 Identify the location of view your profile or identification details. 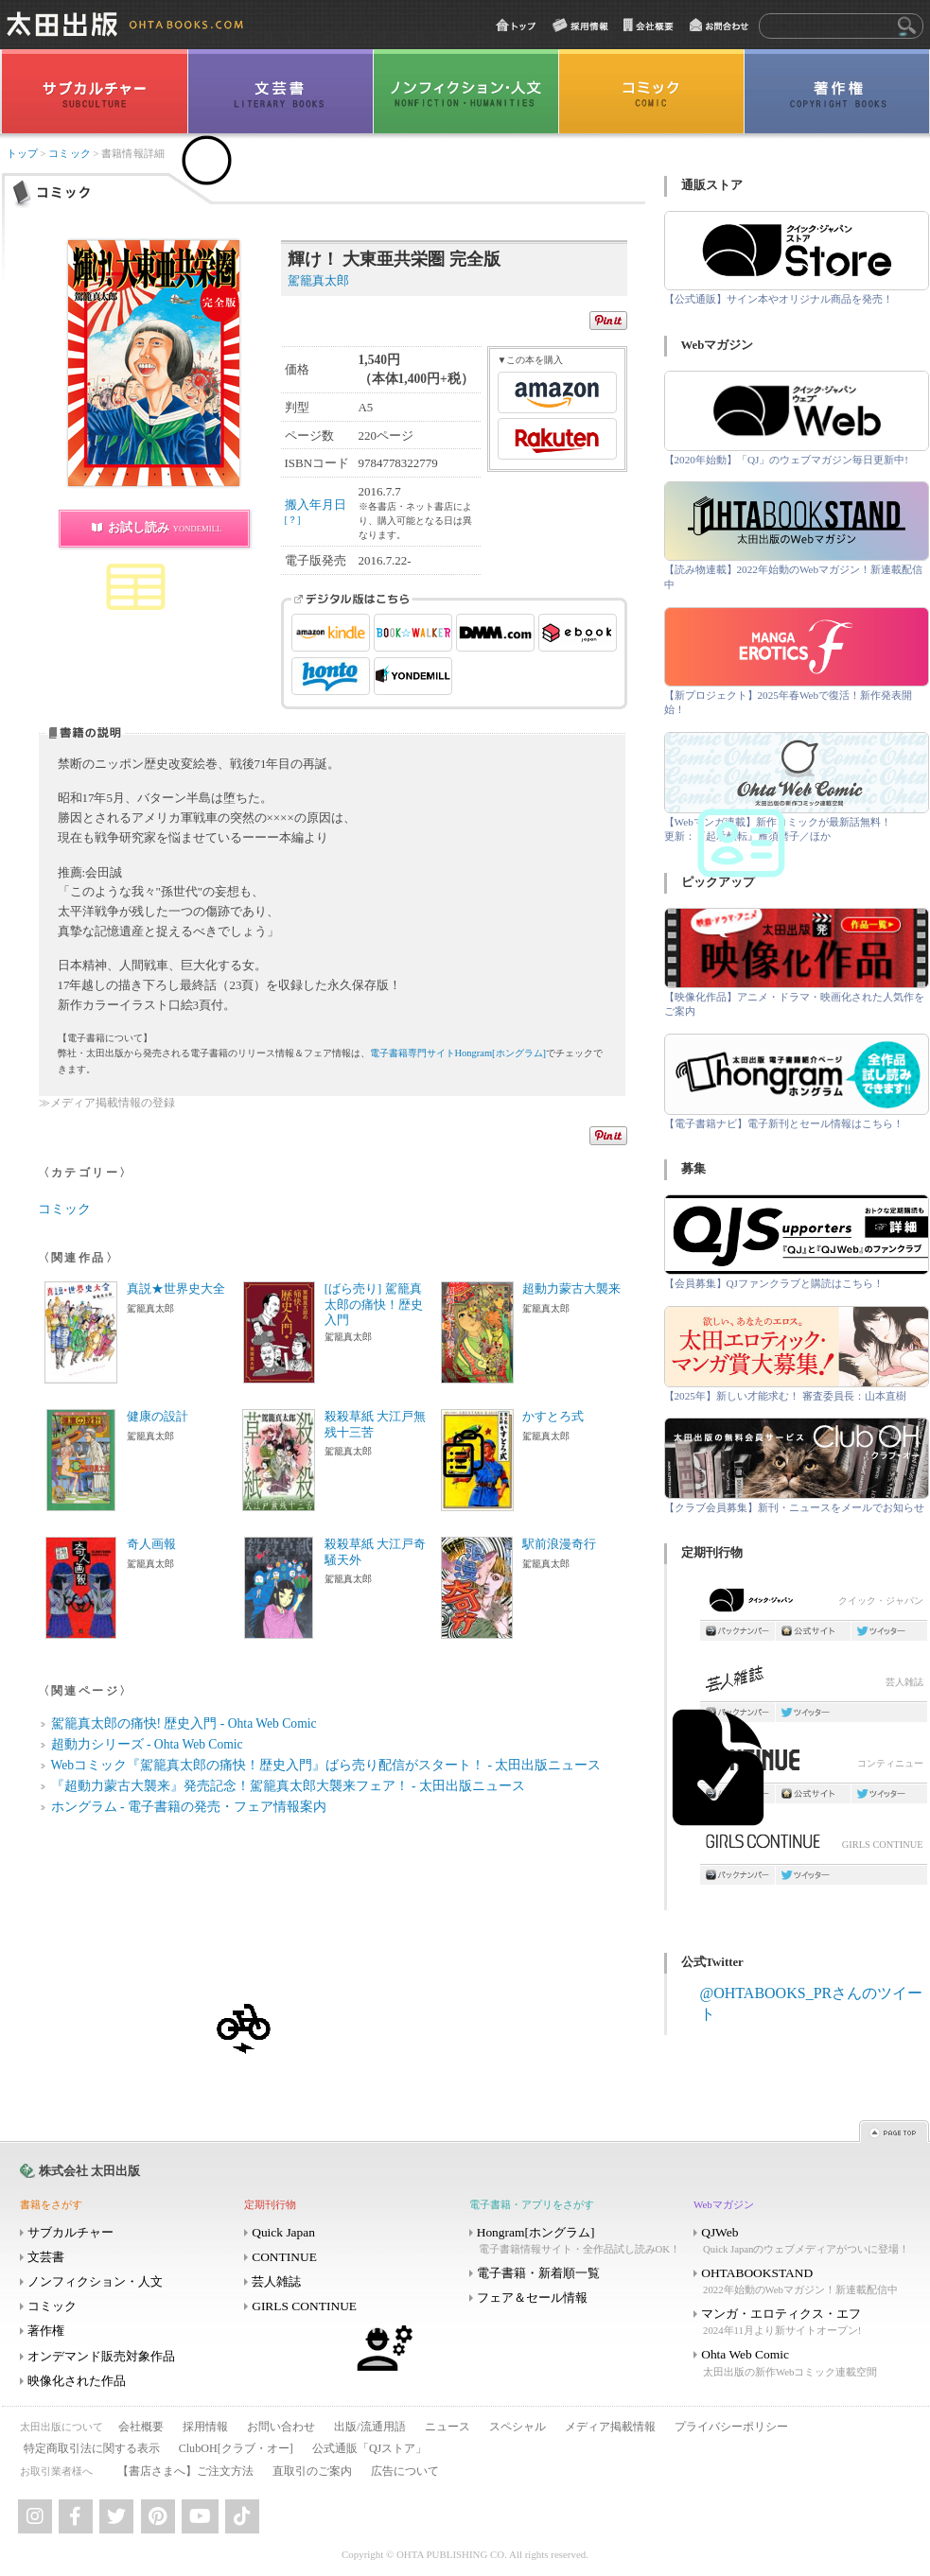
(741, 843).